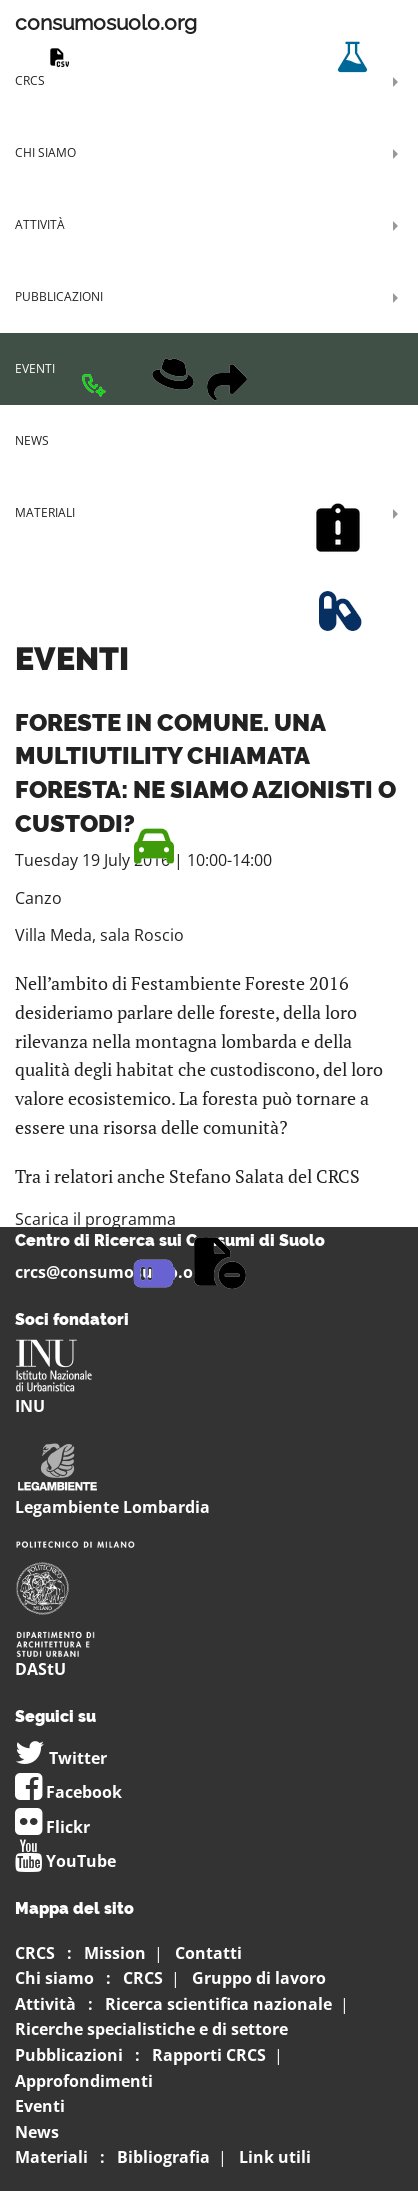 This screenshot has height=2191, width=418. I want to click on access medication or pharmacy features, so click(339, 611).